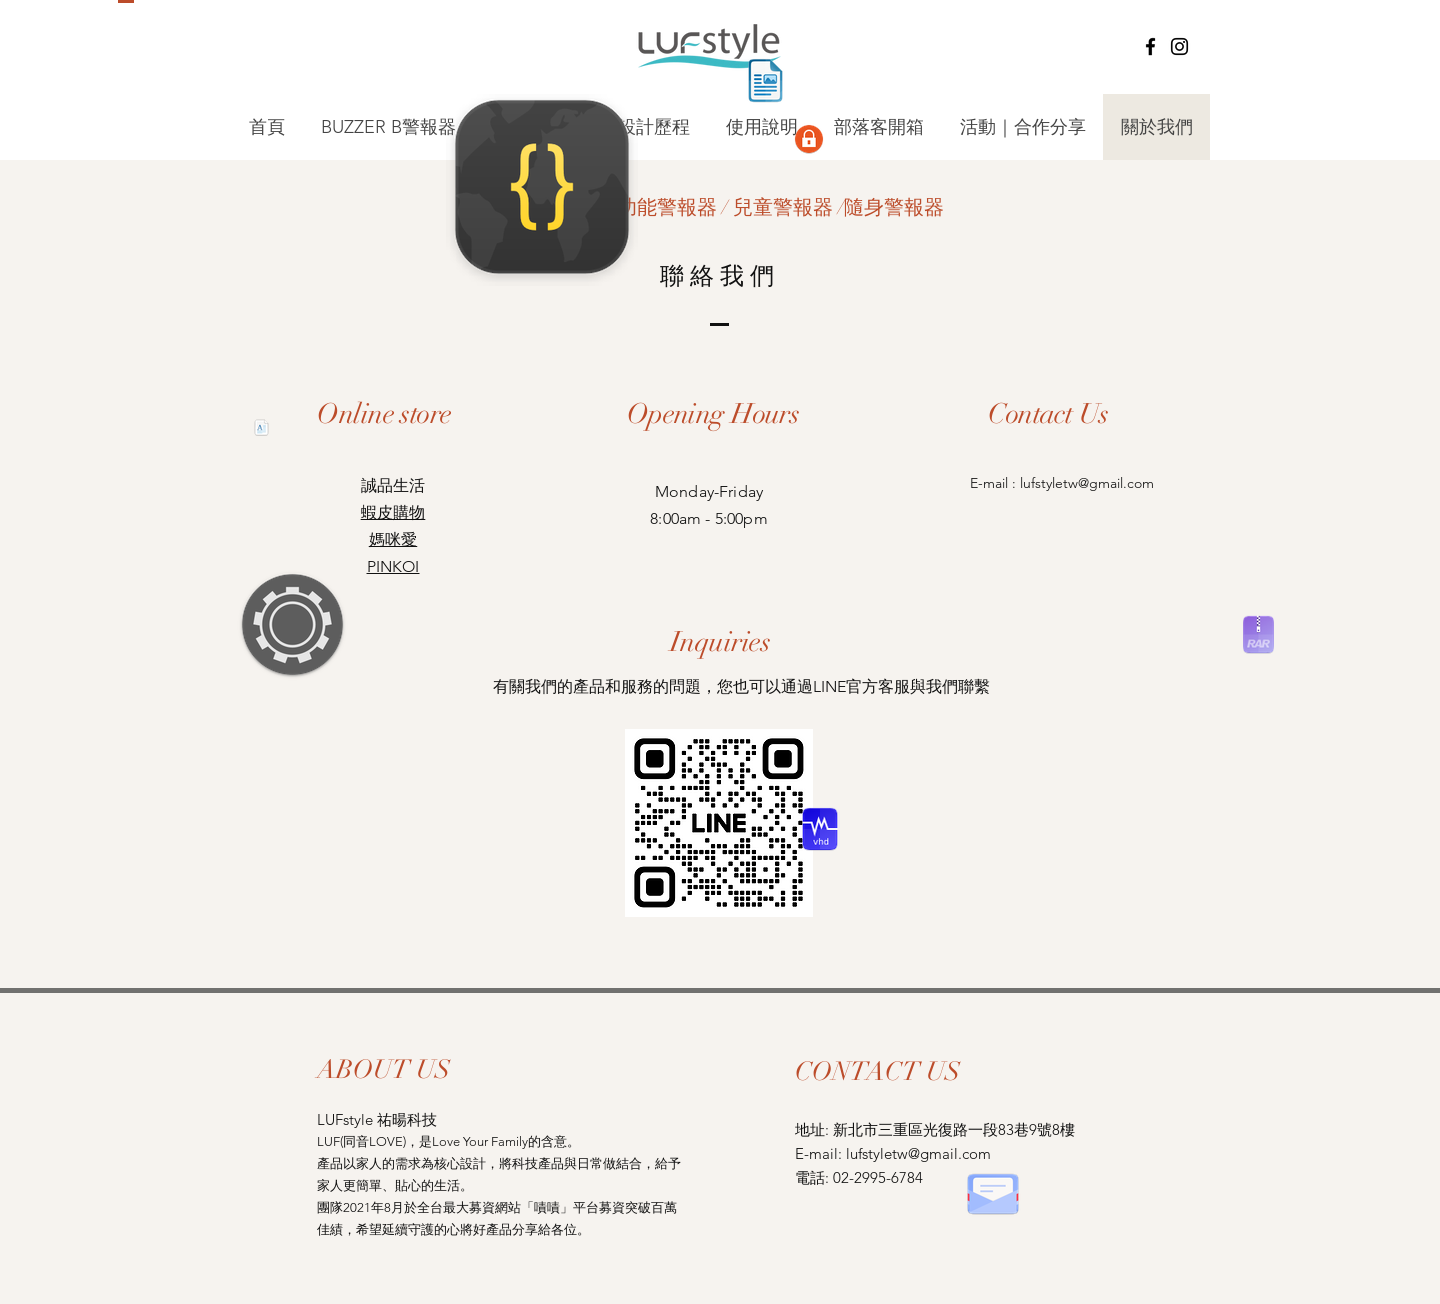 The height and width of the screenshot is (1304, 1440). I want to click on access screen lock or security settings, so click(809, 139).